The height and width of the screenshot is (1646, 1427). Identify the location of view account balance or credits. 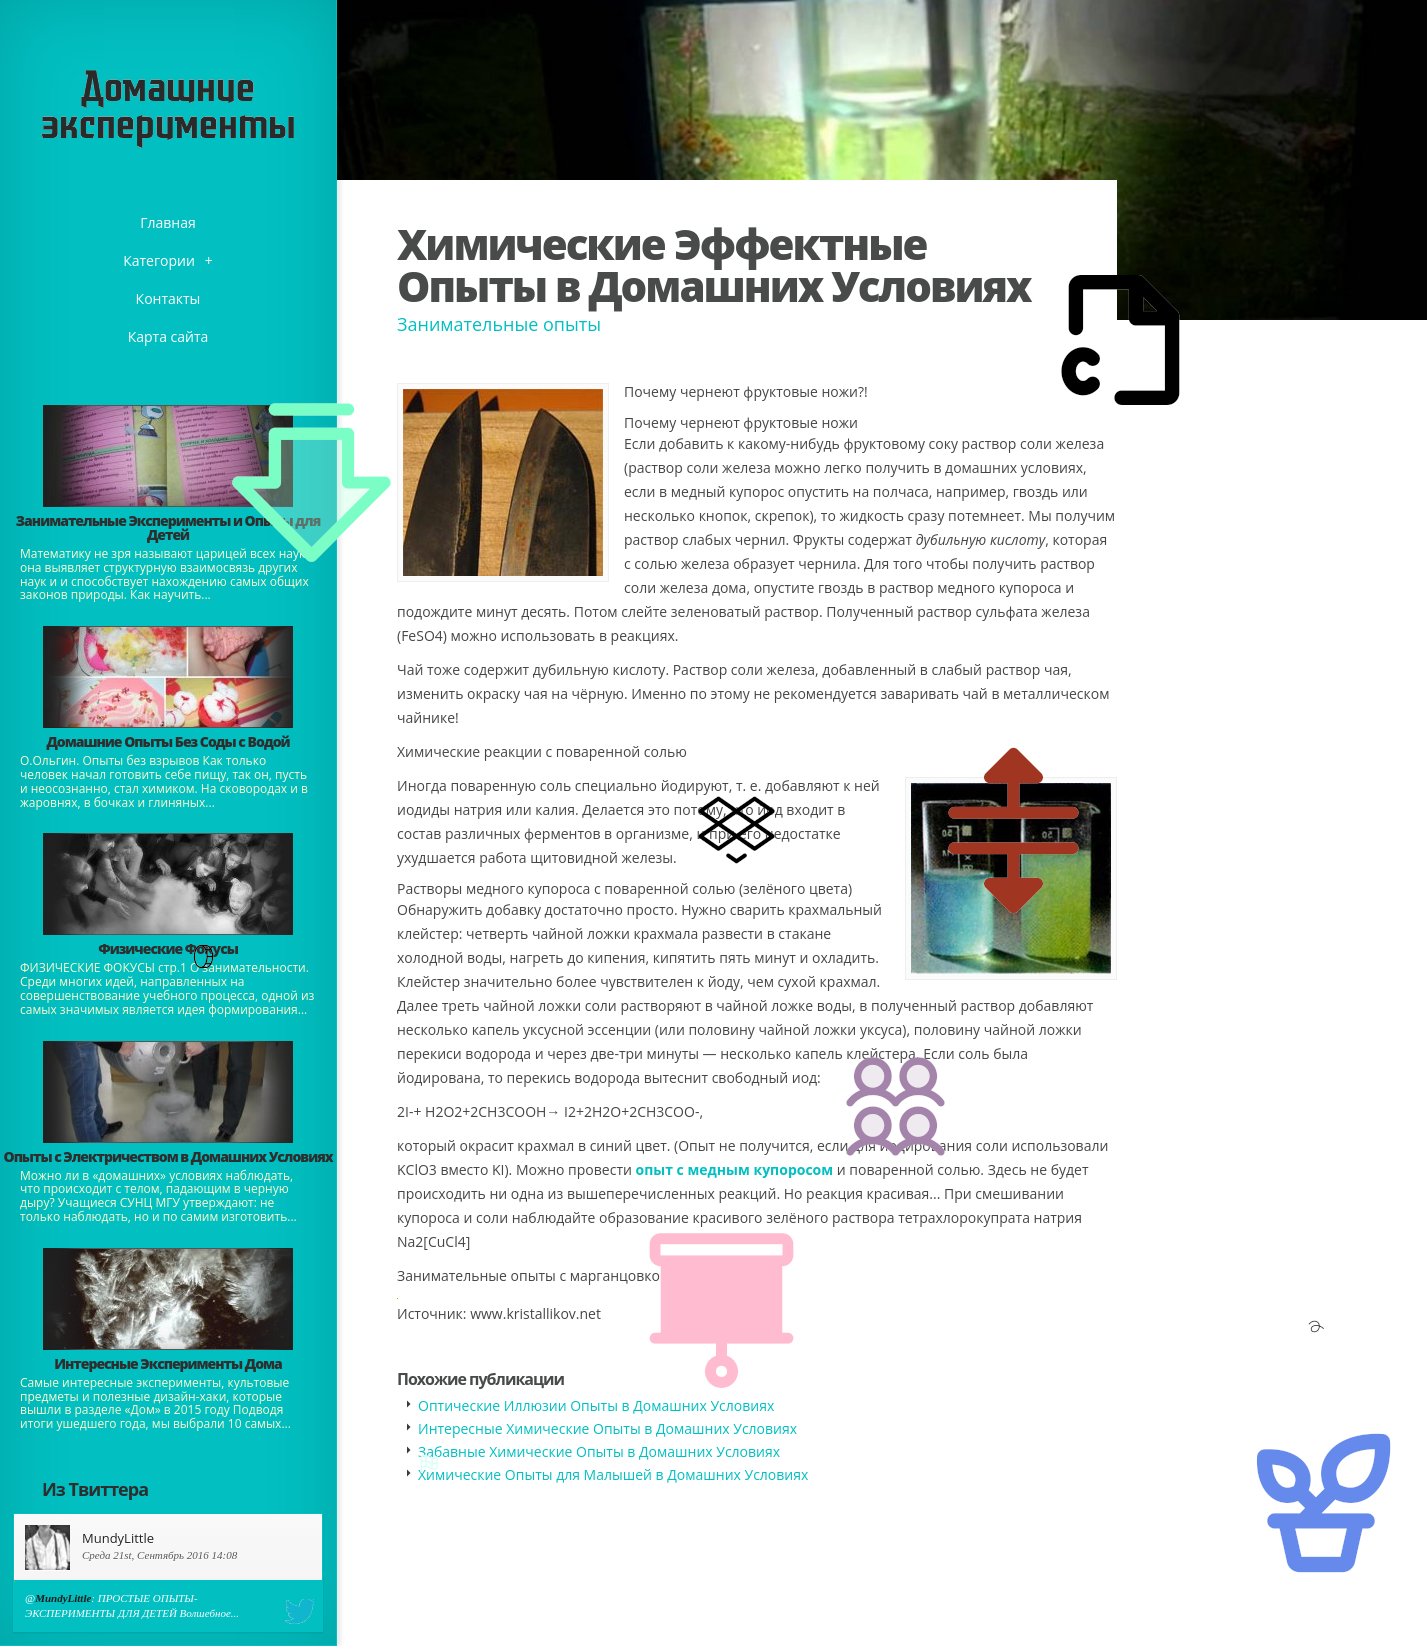
(203, 956).